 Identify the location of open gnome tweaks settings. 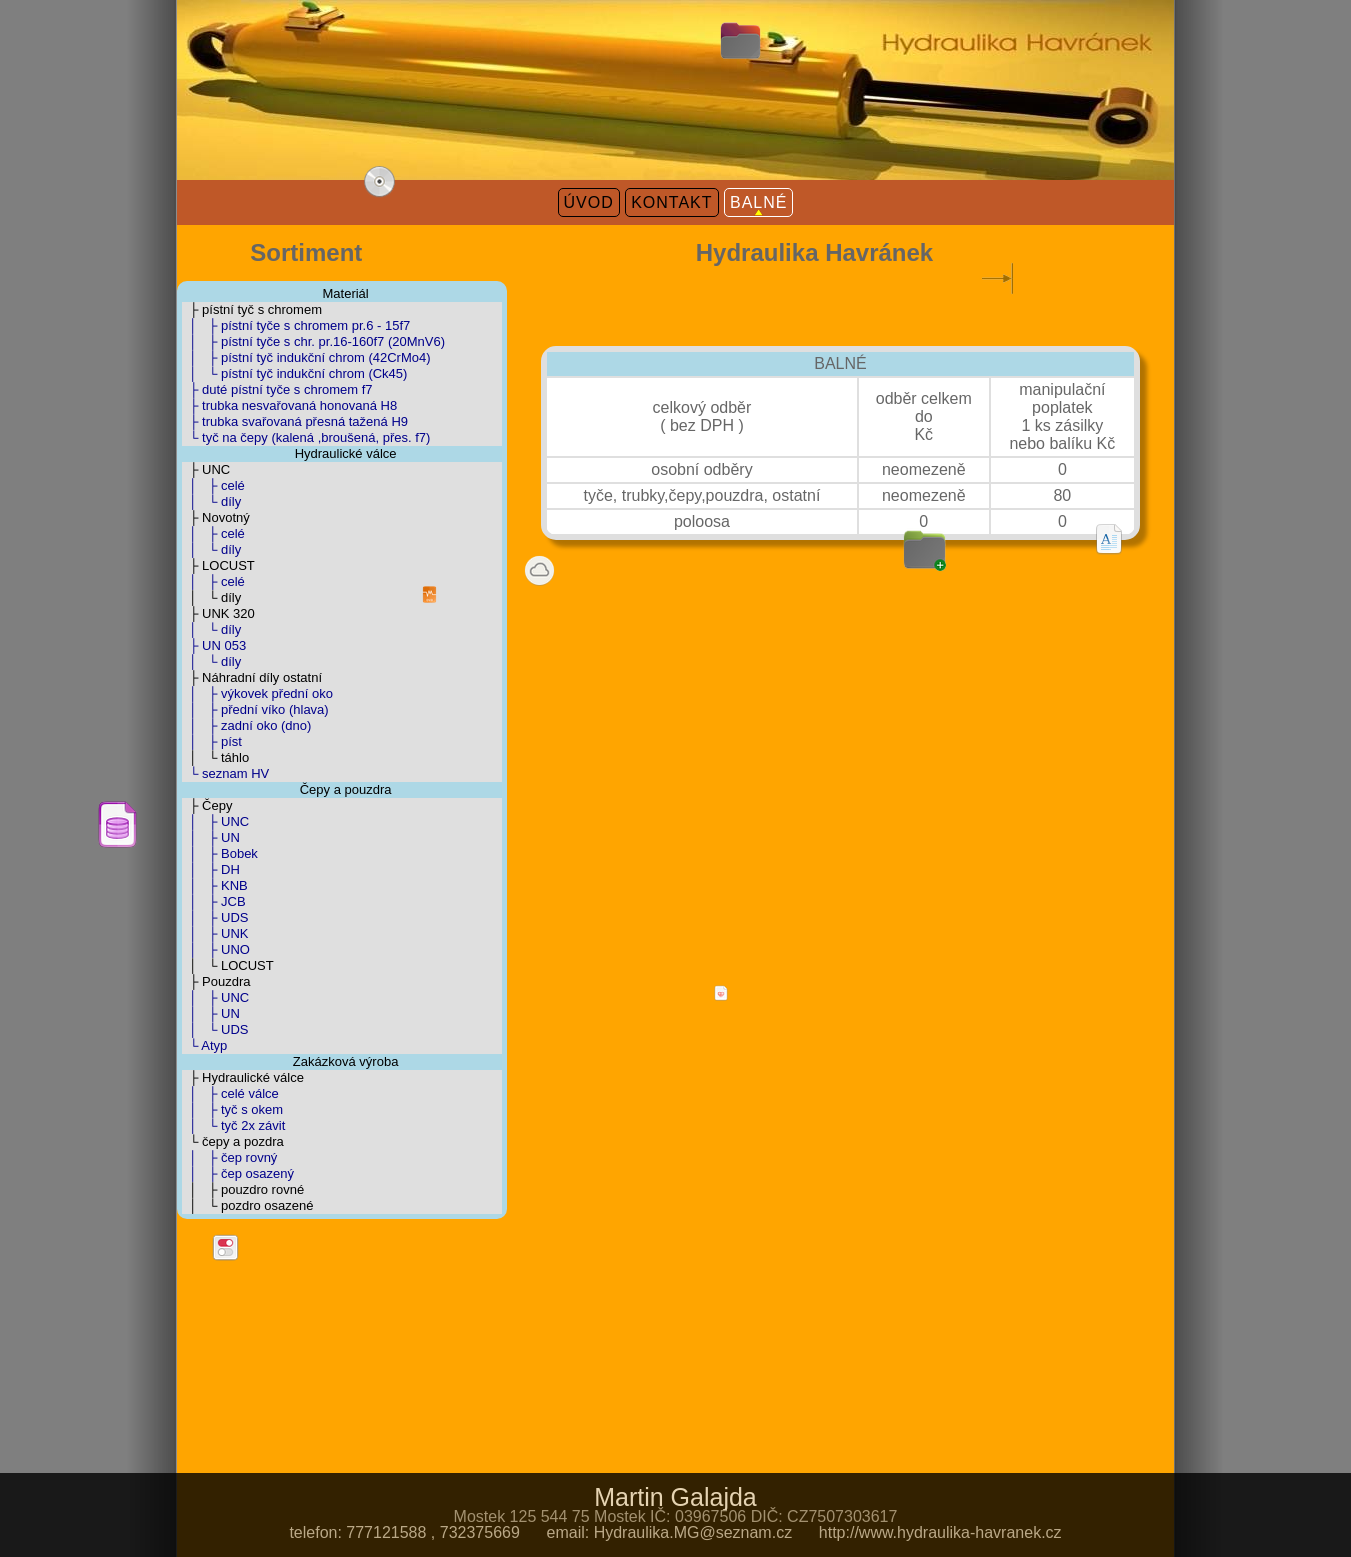
(225, 1247).